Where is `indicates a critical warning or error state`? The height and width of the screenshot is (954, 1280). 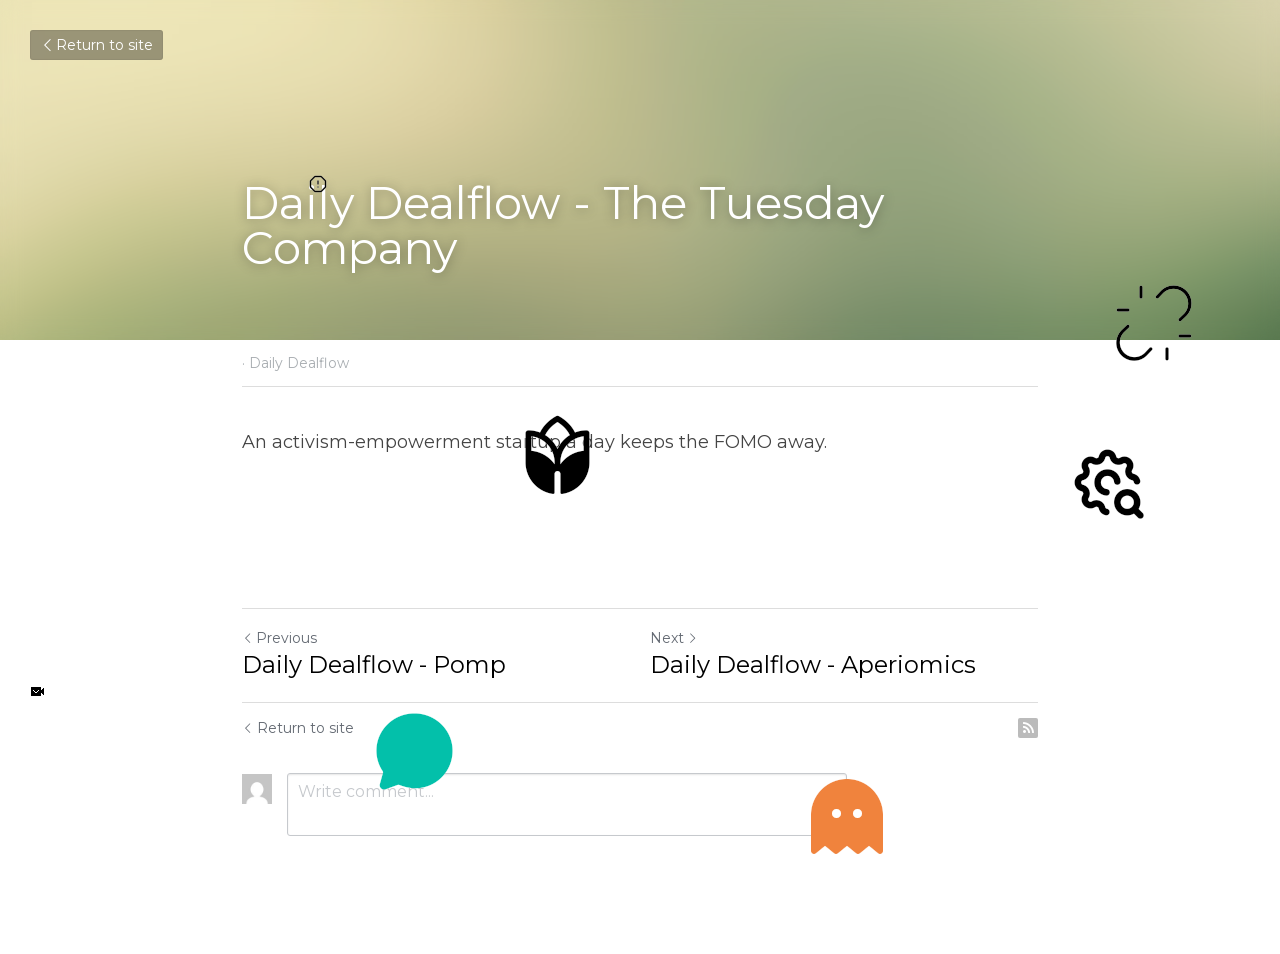 indicates a critical warning or error state is located at coordinates (318, 184).